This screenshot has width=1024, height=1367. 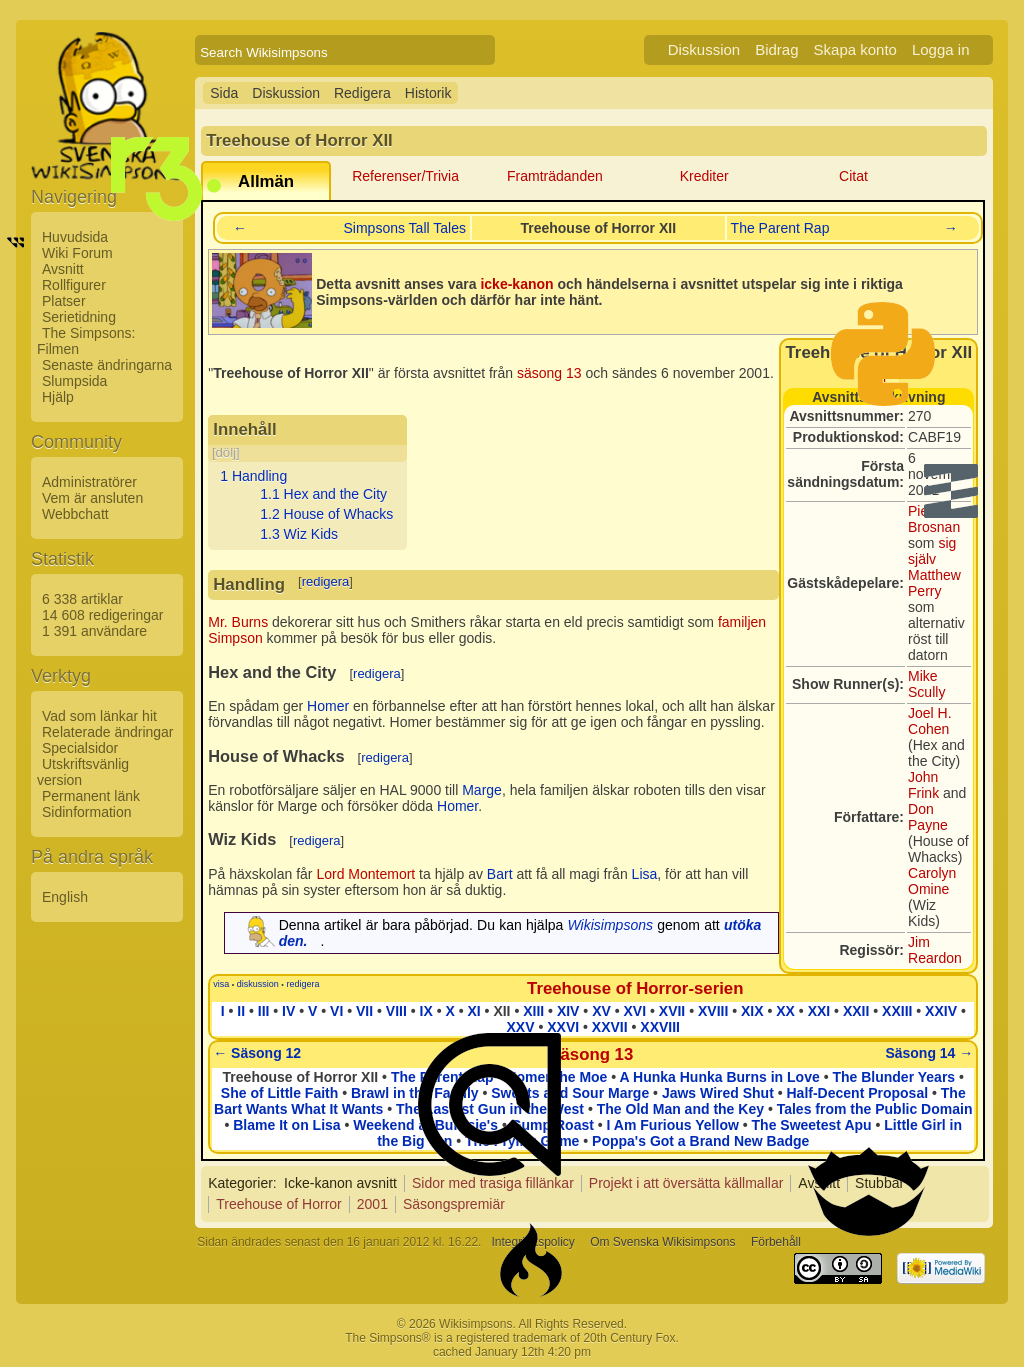 I want to click on navigate to the nim programming language website, so click(x=868, y=1191).